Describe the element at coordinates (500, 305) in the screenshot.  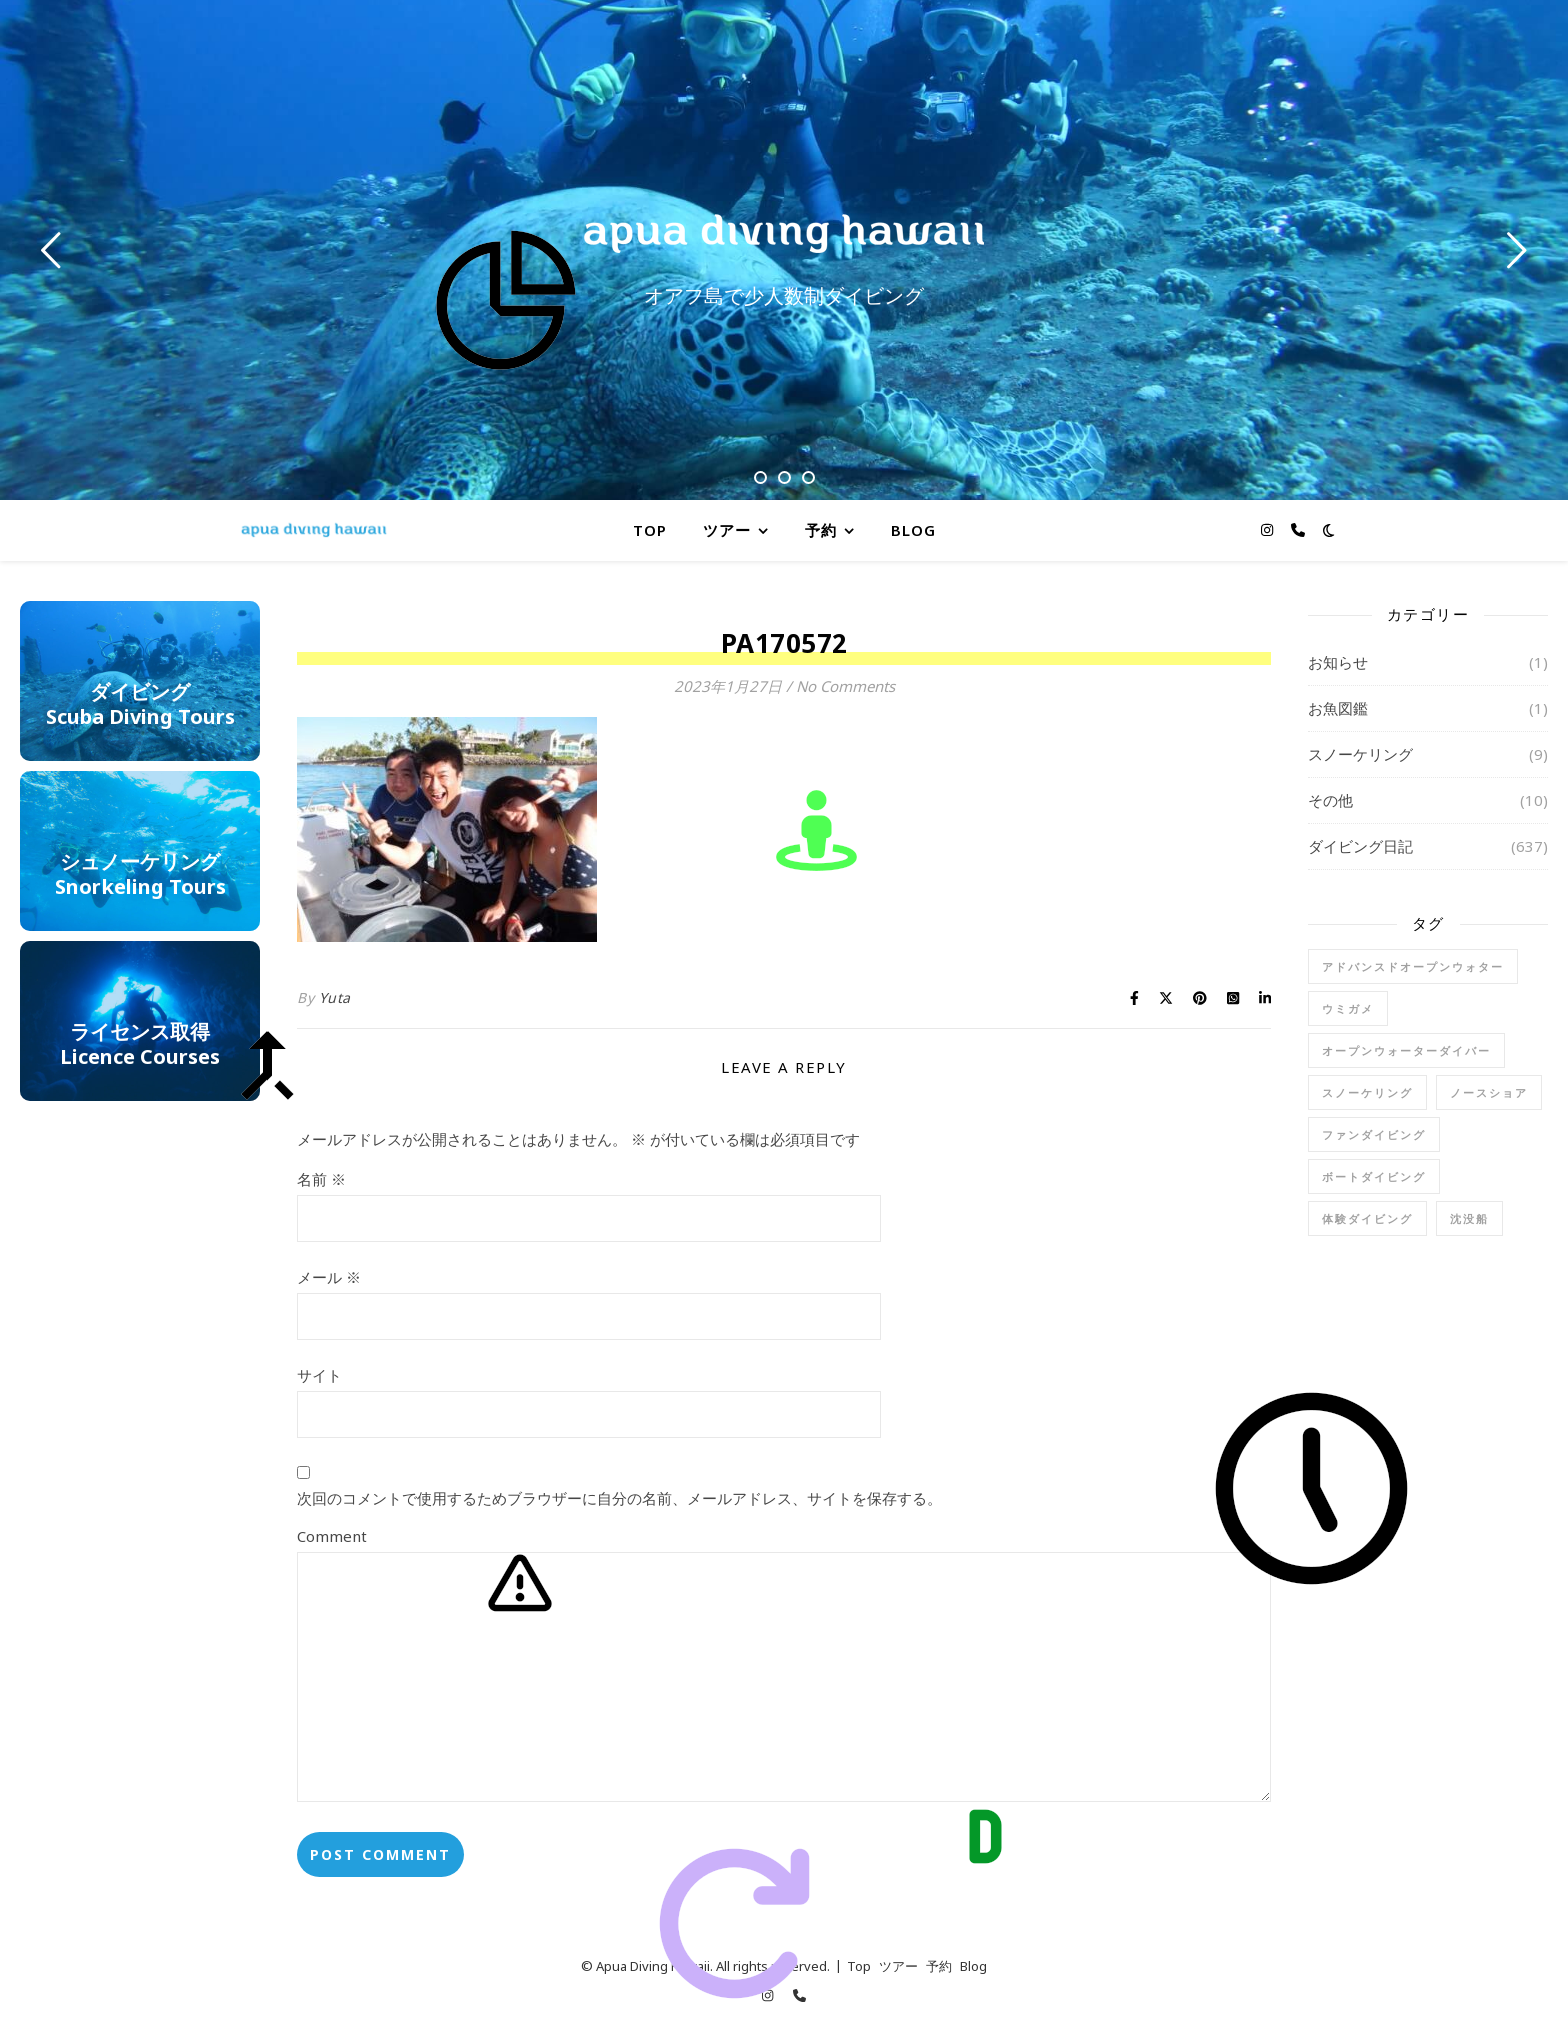
I see `view data breakdown or statistics` at that location.